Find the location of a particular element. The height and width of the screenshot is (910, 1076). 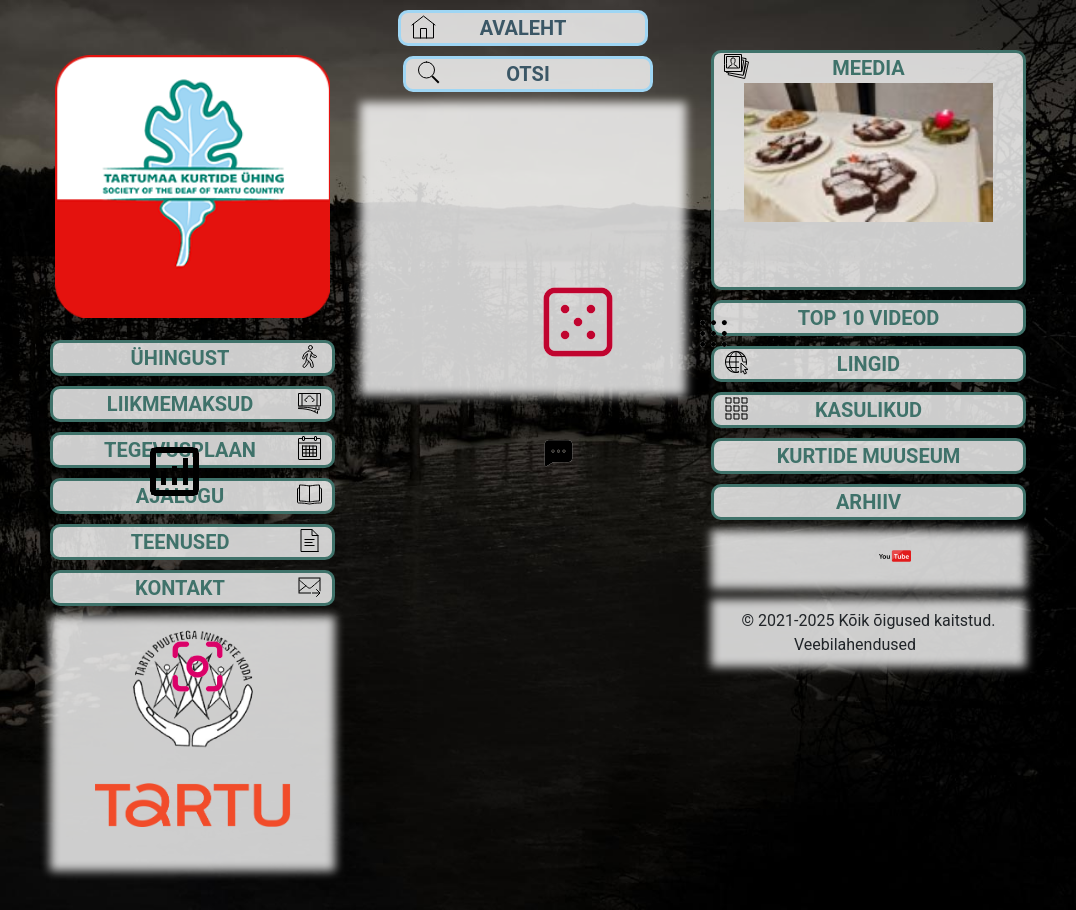

roll dice or generate random number is located at coordinates (578, 322).